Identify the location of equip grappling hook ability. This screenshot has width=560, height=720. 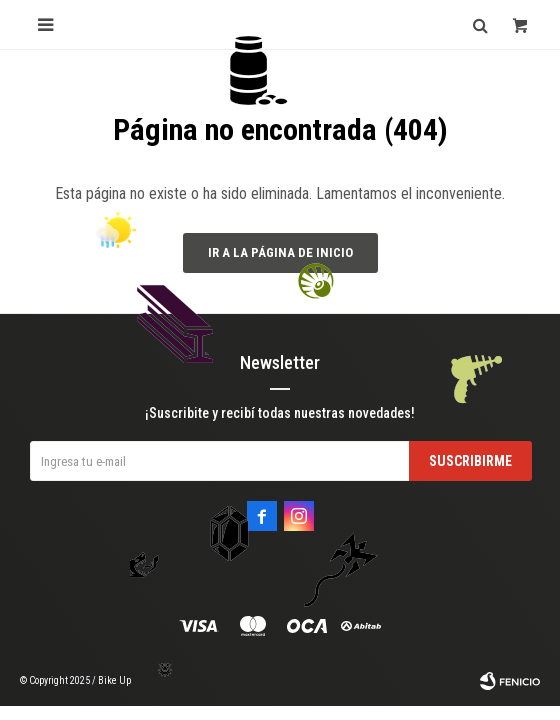
(341, 569).